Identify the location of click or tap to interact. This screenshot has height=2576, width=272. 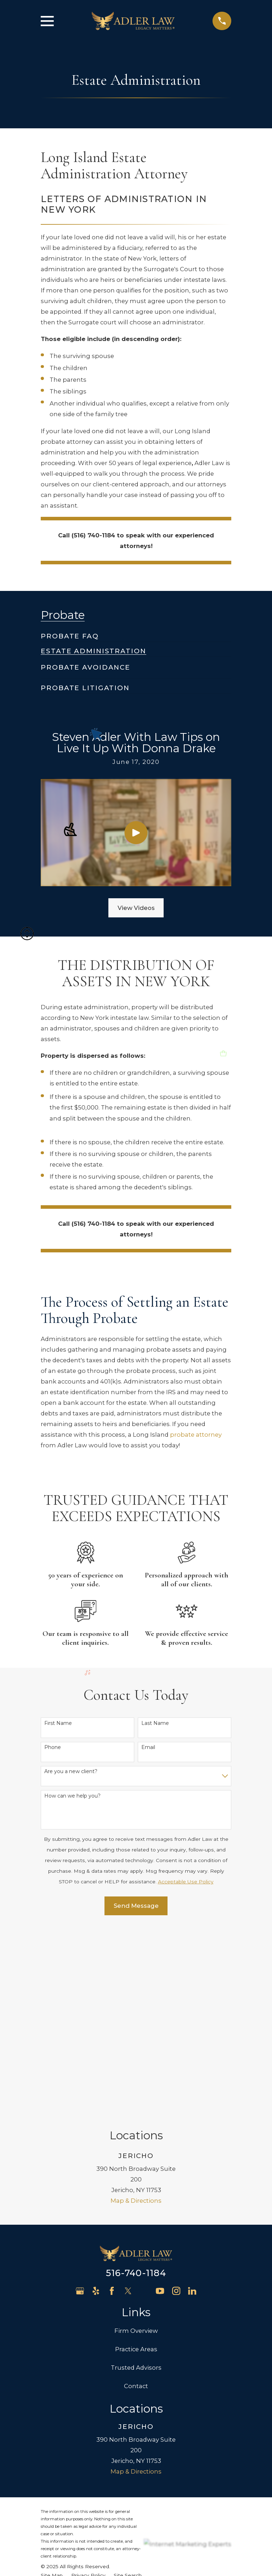
(96, 734).